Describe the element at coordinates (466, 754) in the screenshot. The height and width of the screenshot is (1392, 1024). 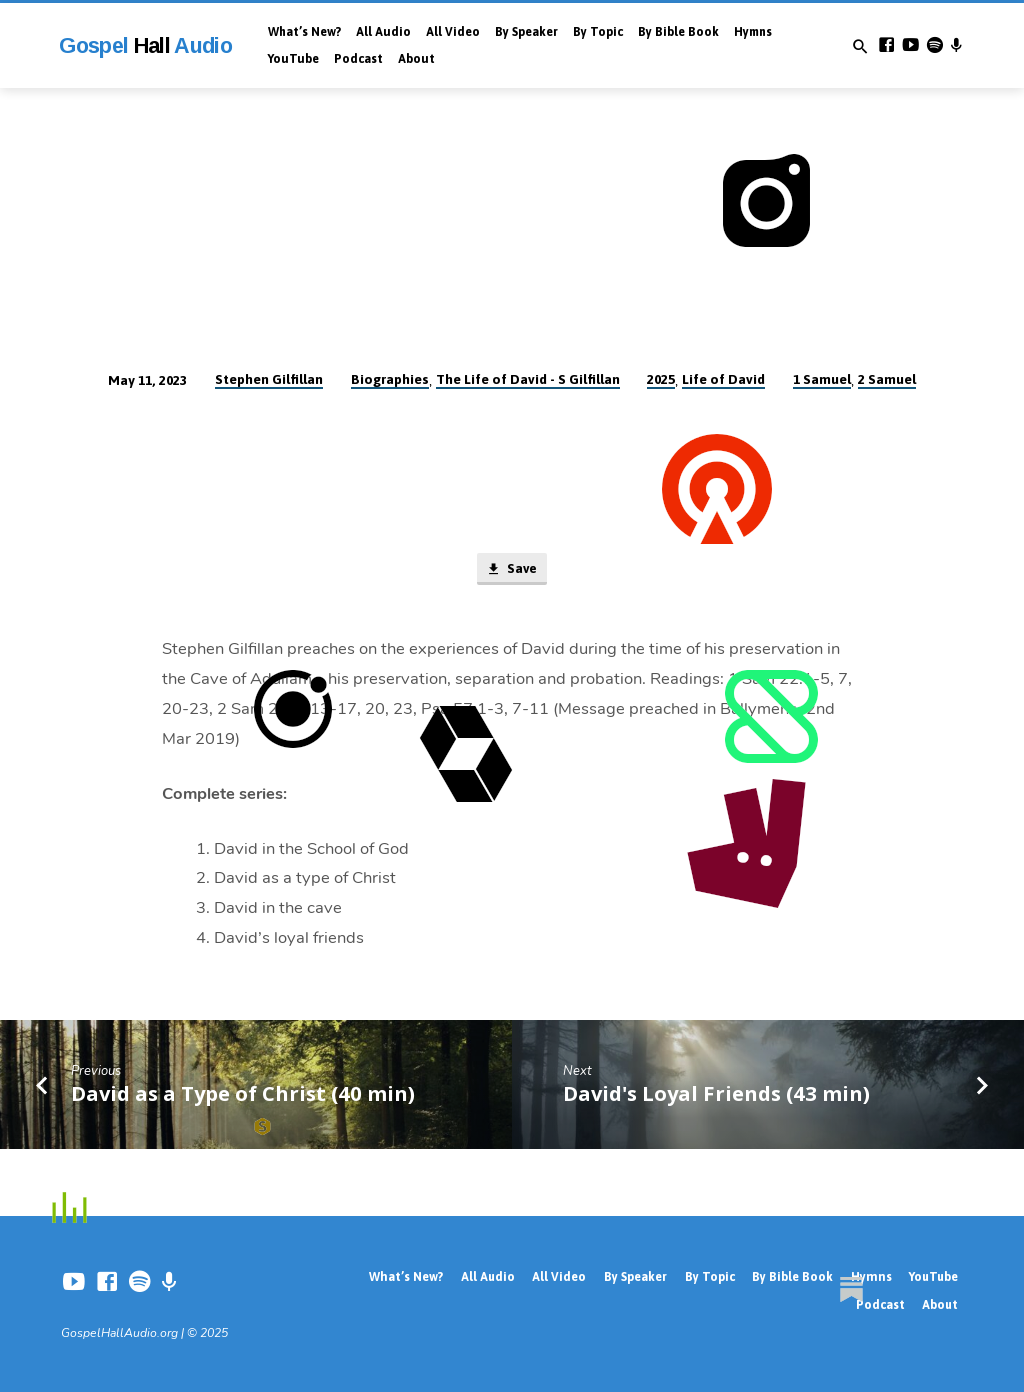
I see `hibernate framework logo` at that location.